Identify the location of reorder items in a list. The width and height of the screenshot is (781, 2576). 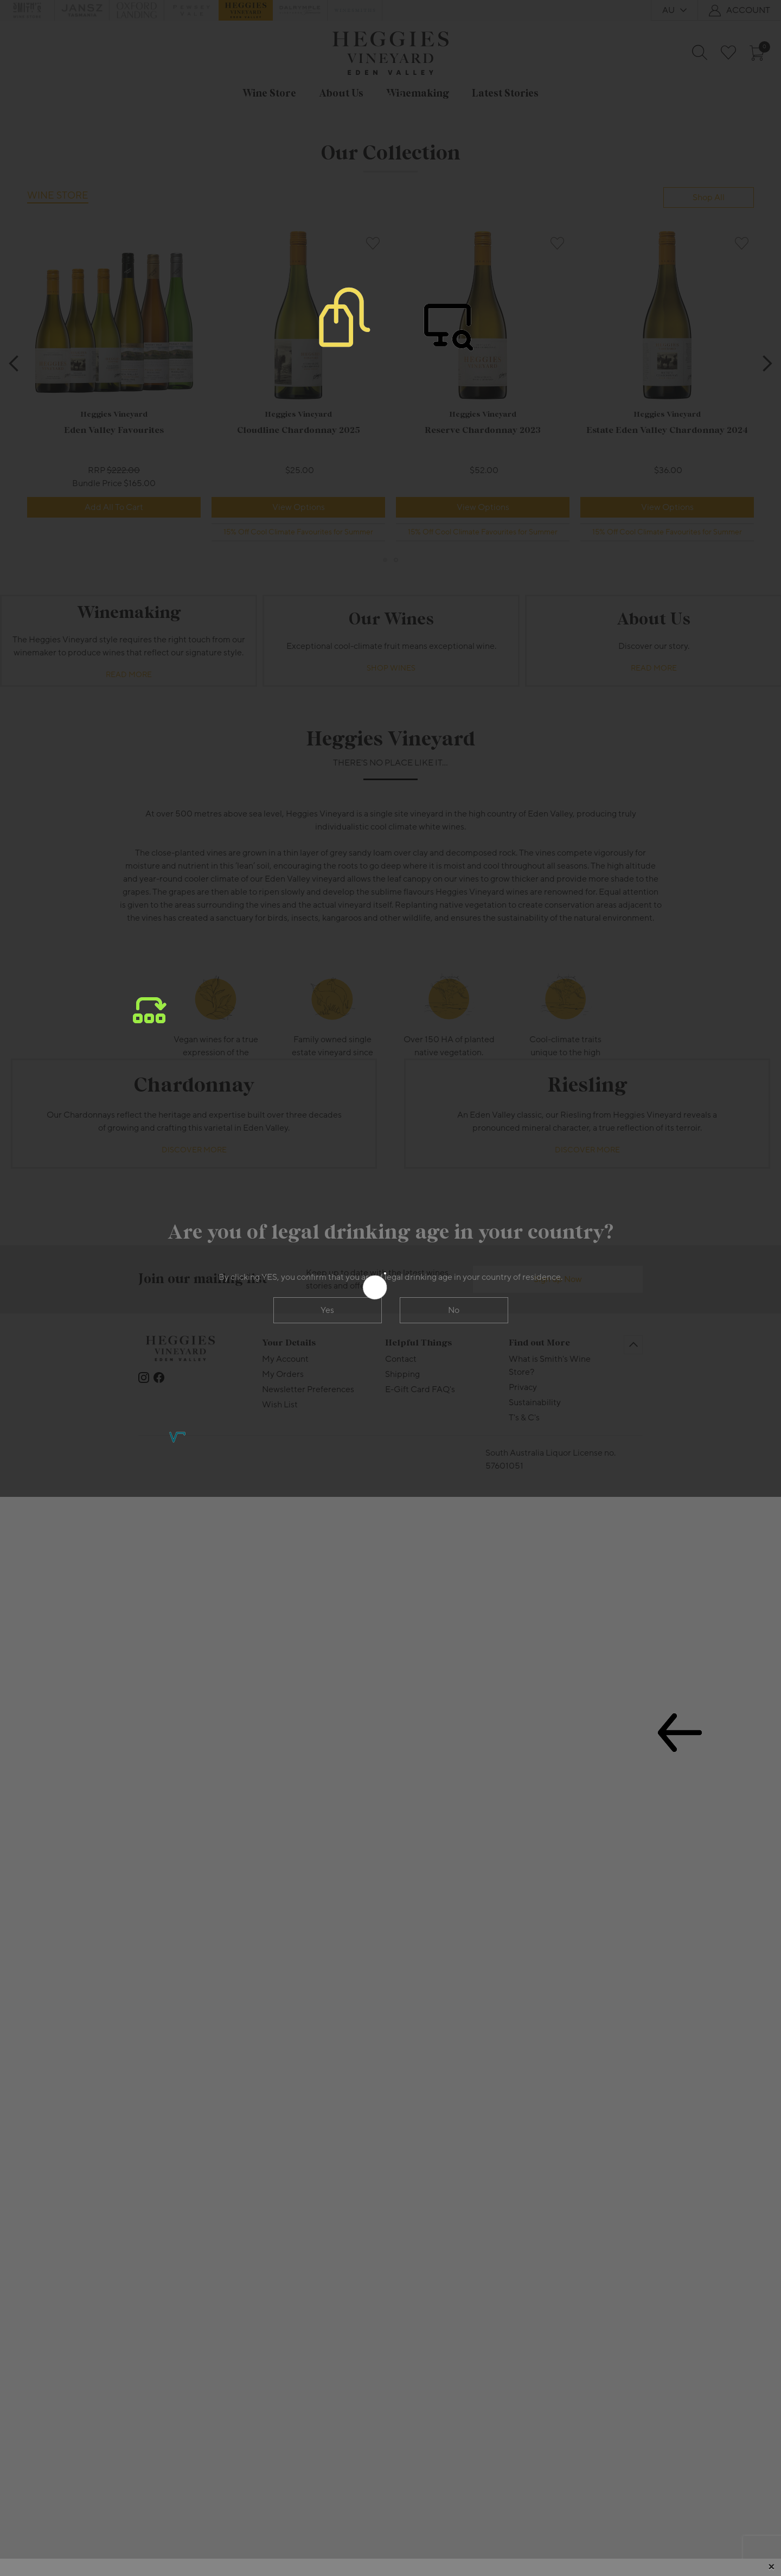
(149, 1010).